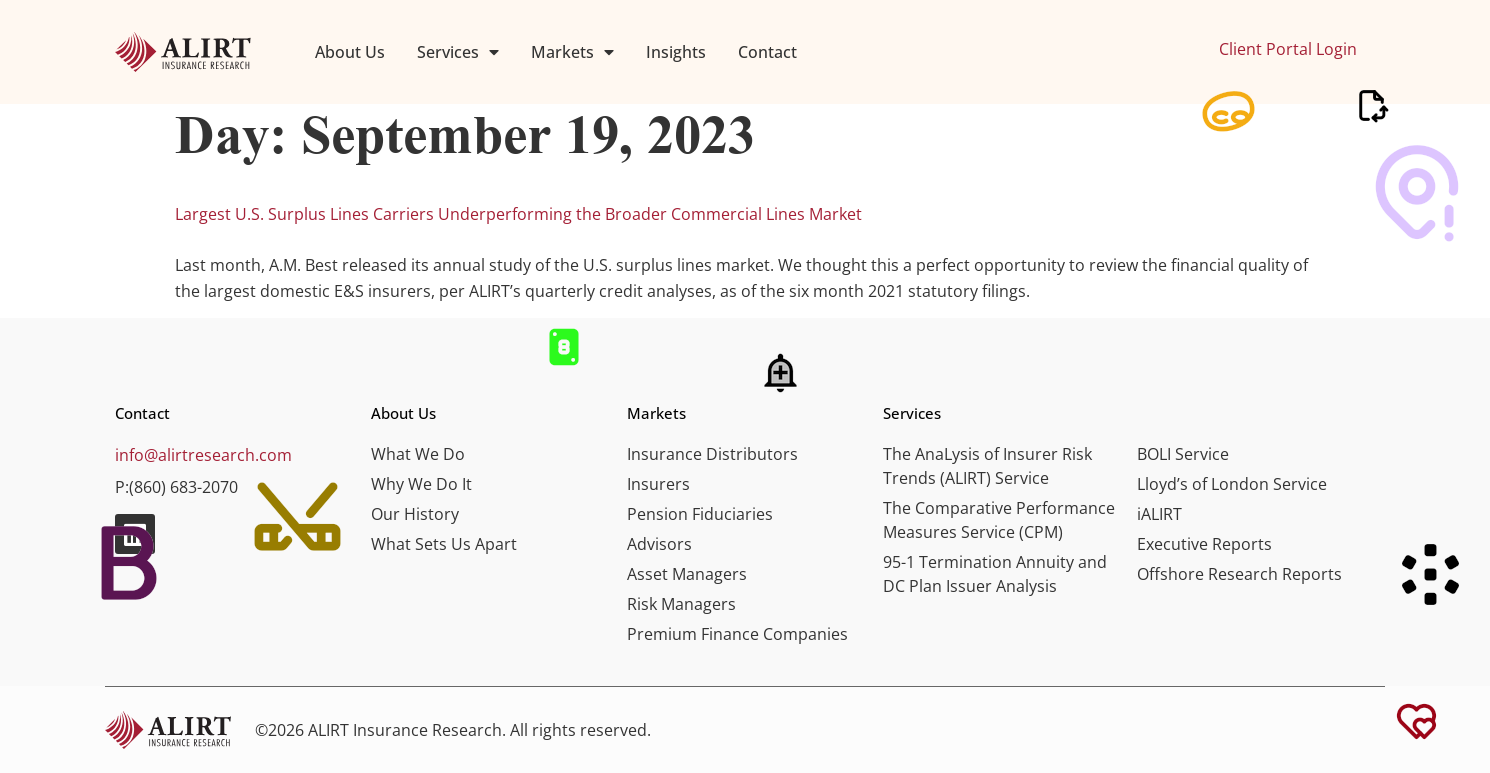 Image resolution: width=1490 pixels, height=773 pixels. I want to click on open cohost social media app, so click(1228, 112).